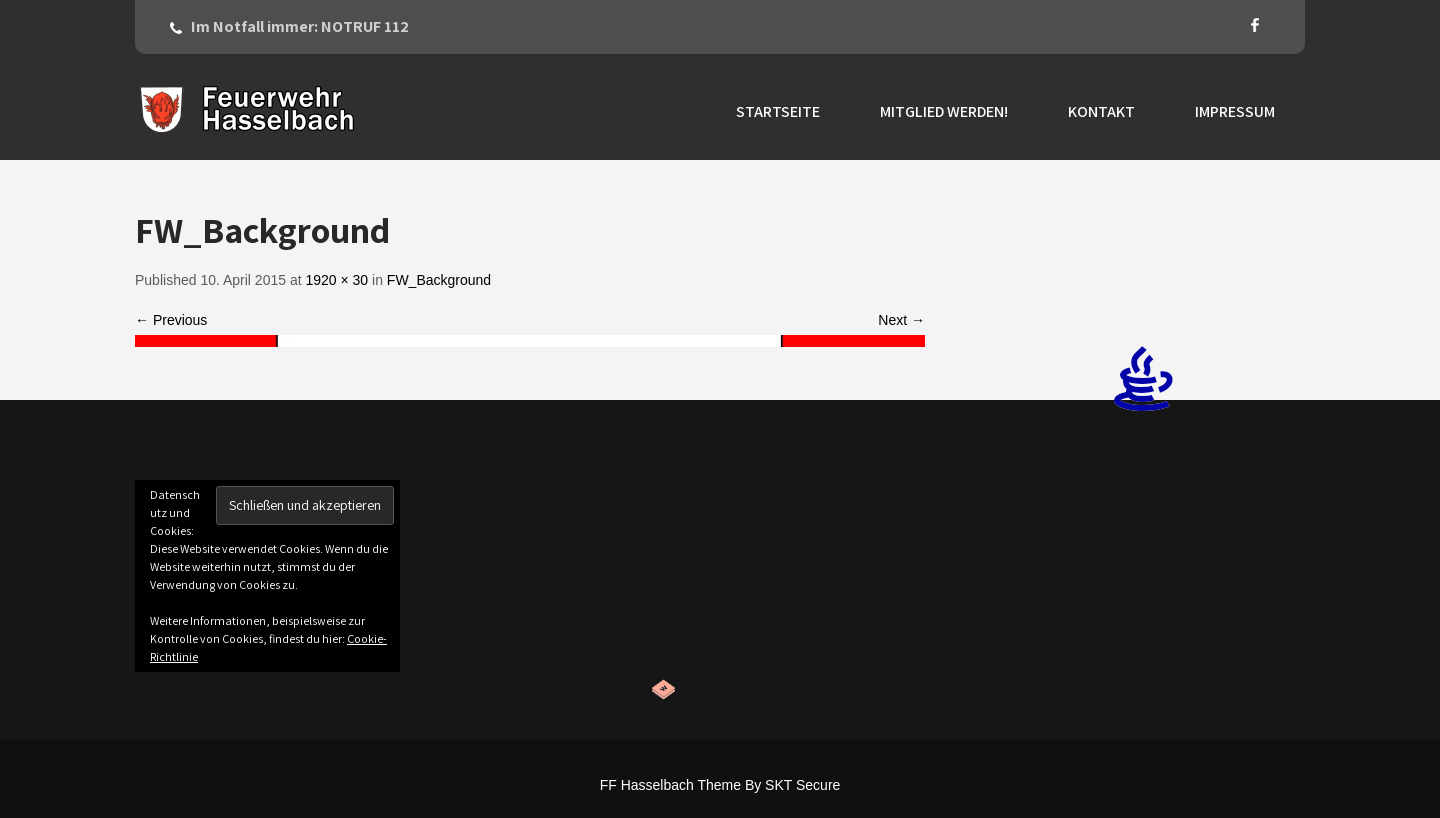 This screenshot has width=1440, height=818. I want to click on indicates java programming language or technology, so click(1144, 381).